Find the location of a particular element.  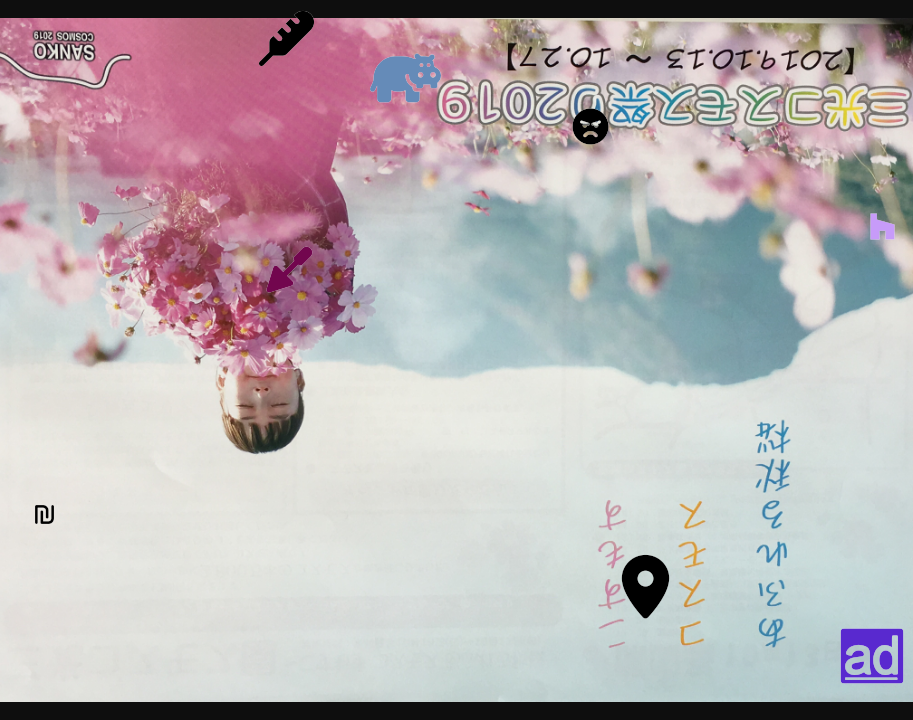

open the Houzz app is located at coordinates (882, 226).